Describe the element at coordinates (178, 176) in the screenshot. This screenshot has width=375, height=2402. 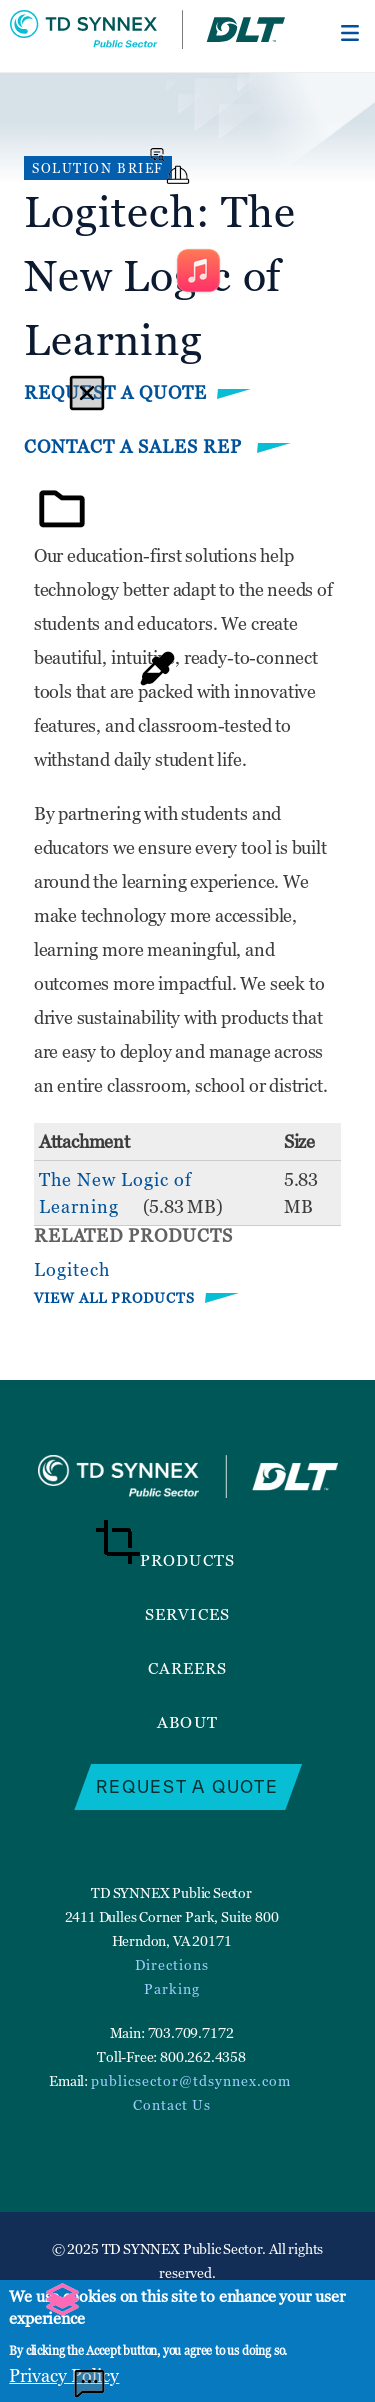
I see `access construction or work site settings` at that location.